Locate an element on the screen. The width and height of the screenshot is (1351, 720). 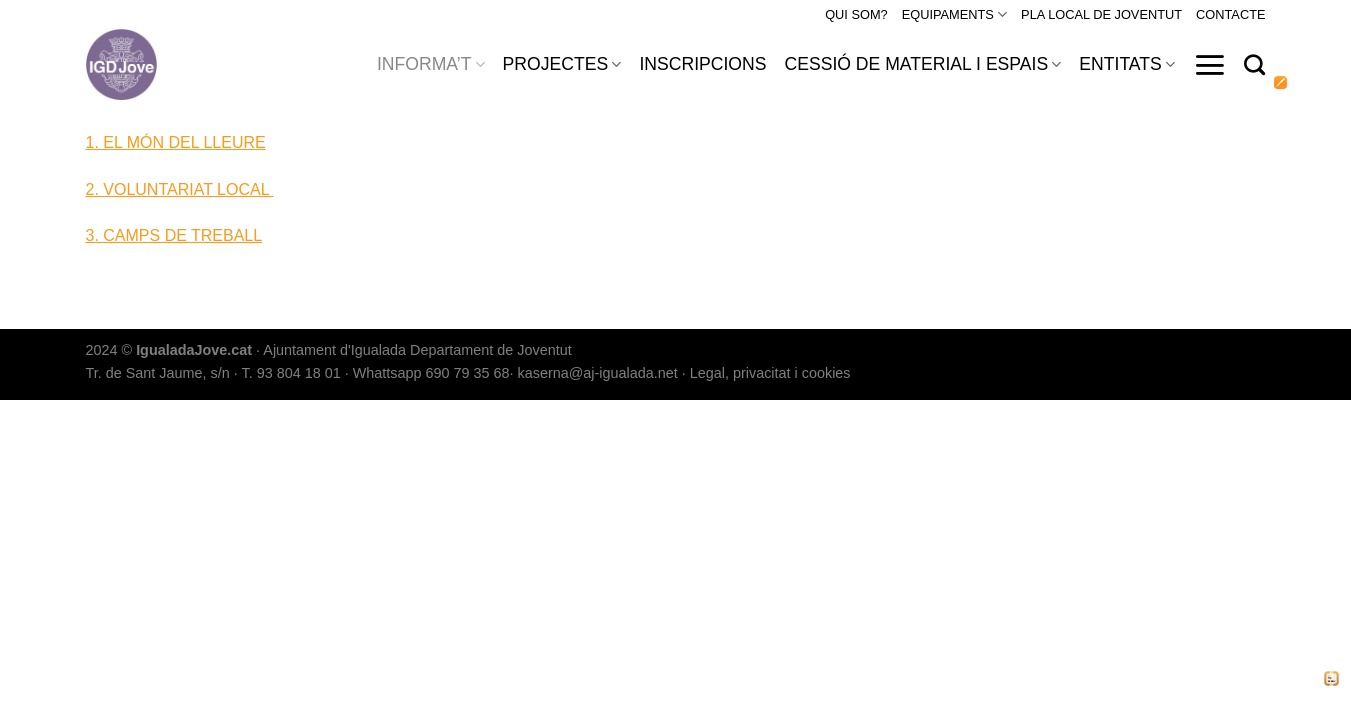
open file roller archive manager is located at coordinates (1331, 678).